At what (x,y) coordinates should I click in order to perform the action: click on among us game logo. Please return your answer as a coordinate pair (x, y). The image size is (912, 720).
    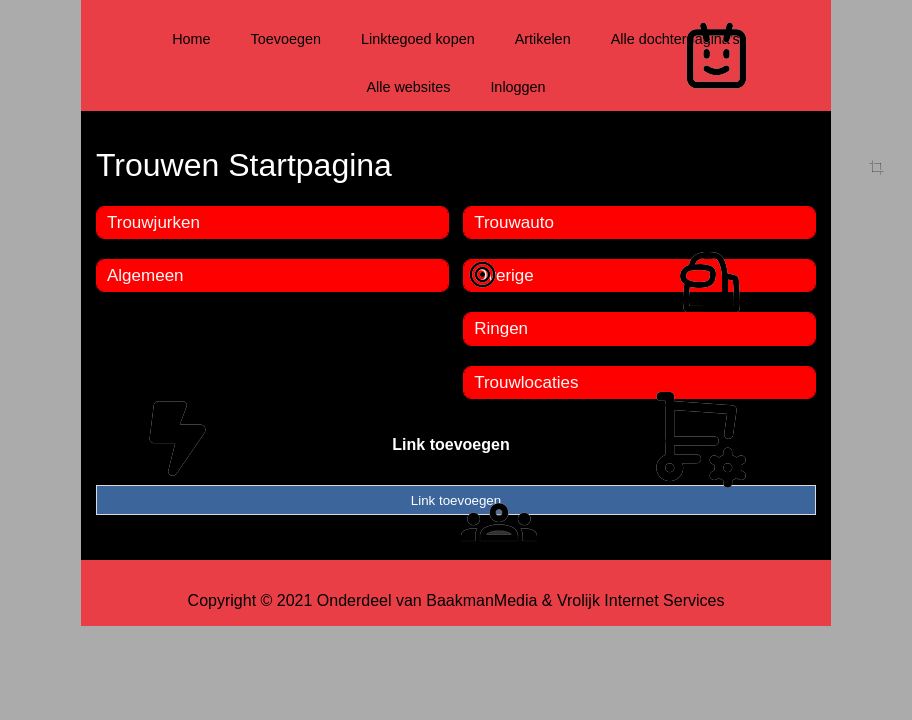
    Looking at the image, I should click on (710, 282).